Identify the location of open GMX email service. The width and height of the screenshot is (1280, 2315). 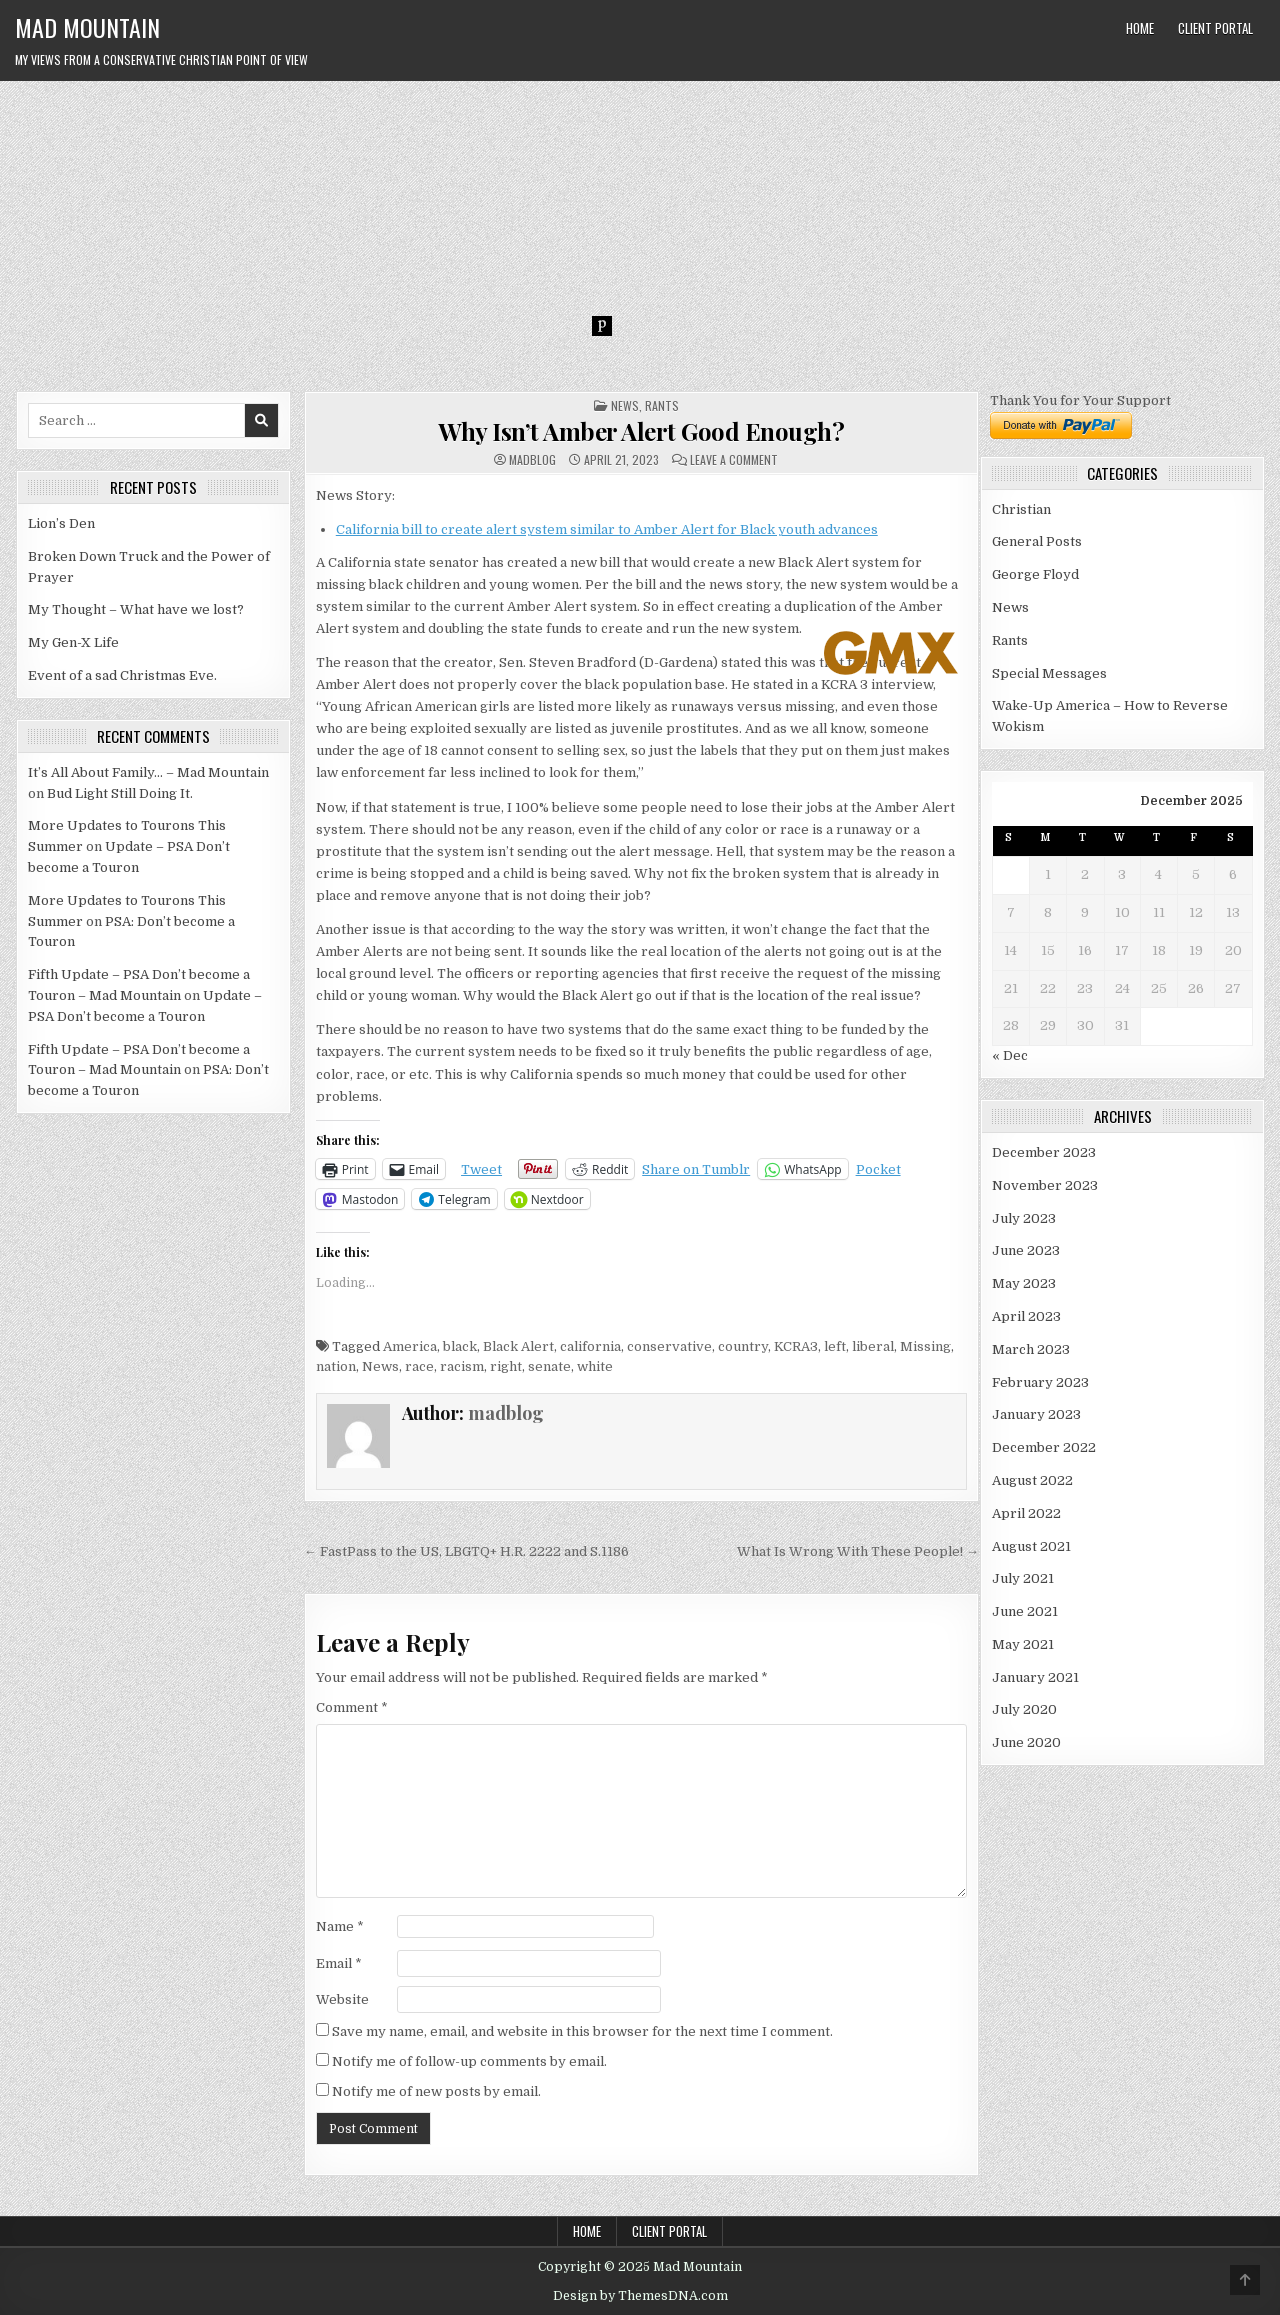
(891, 653).